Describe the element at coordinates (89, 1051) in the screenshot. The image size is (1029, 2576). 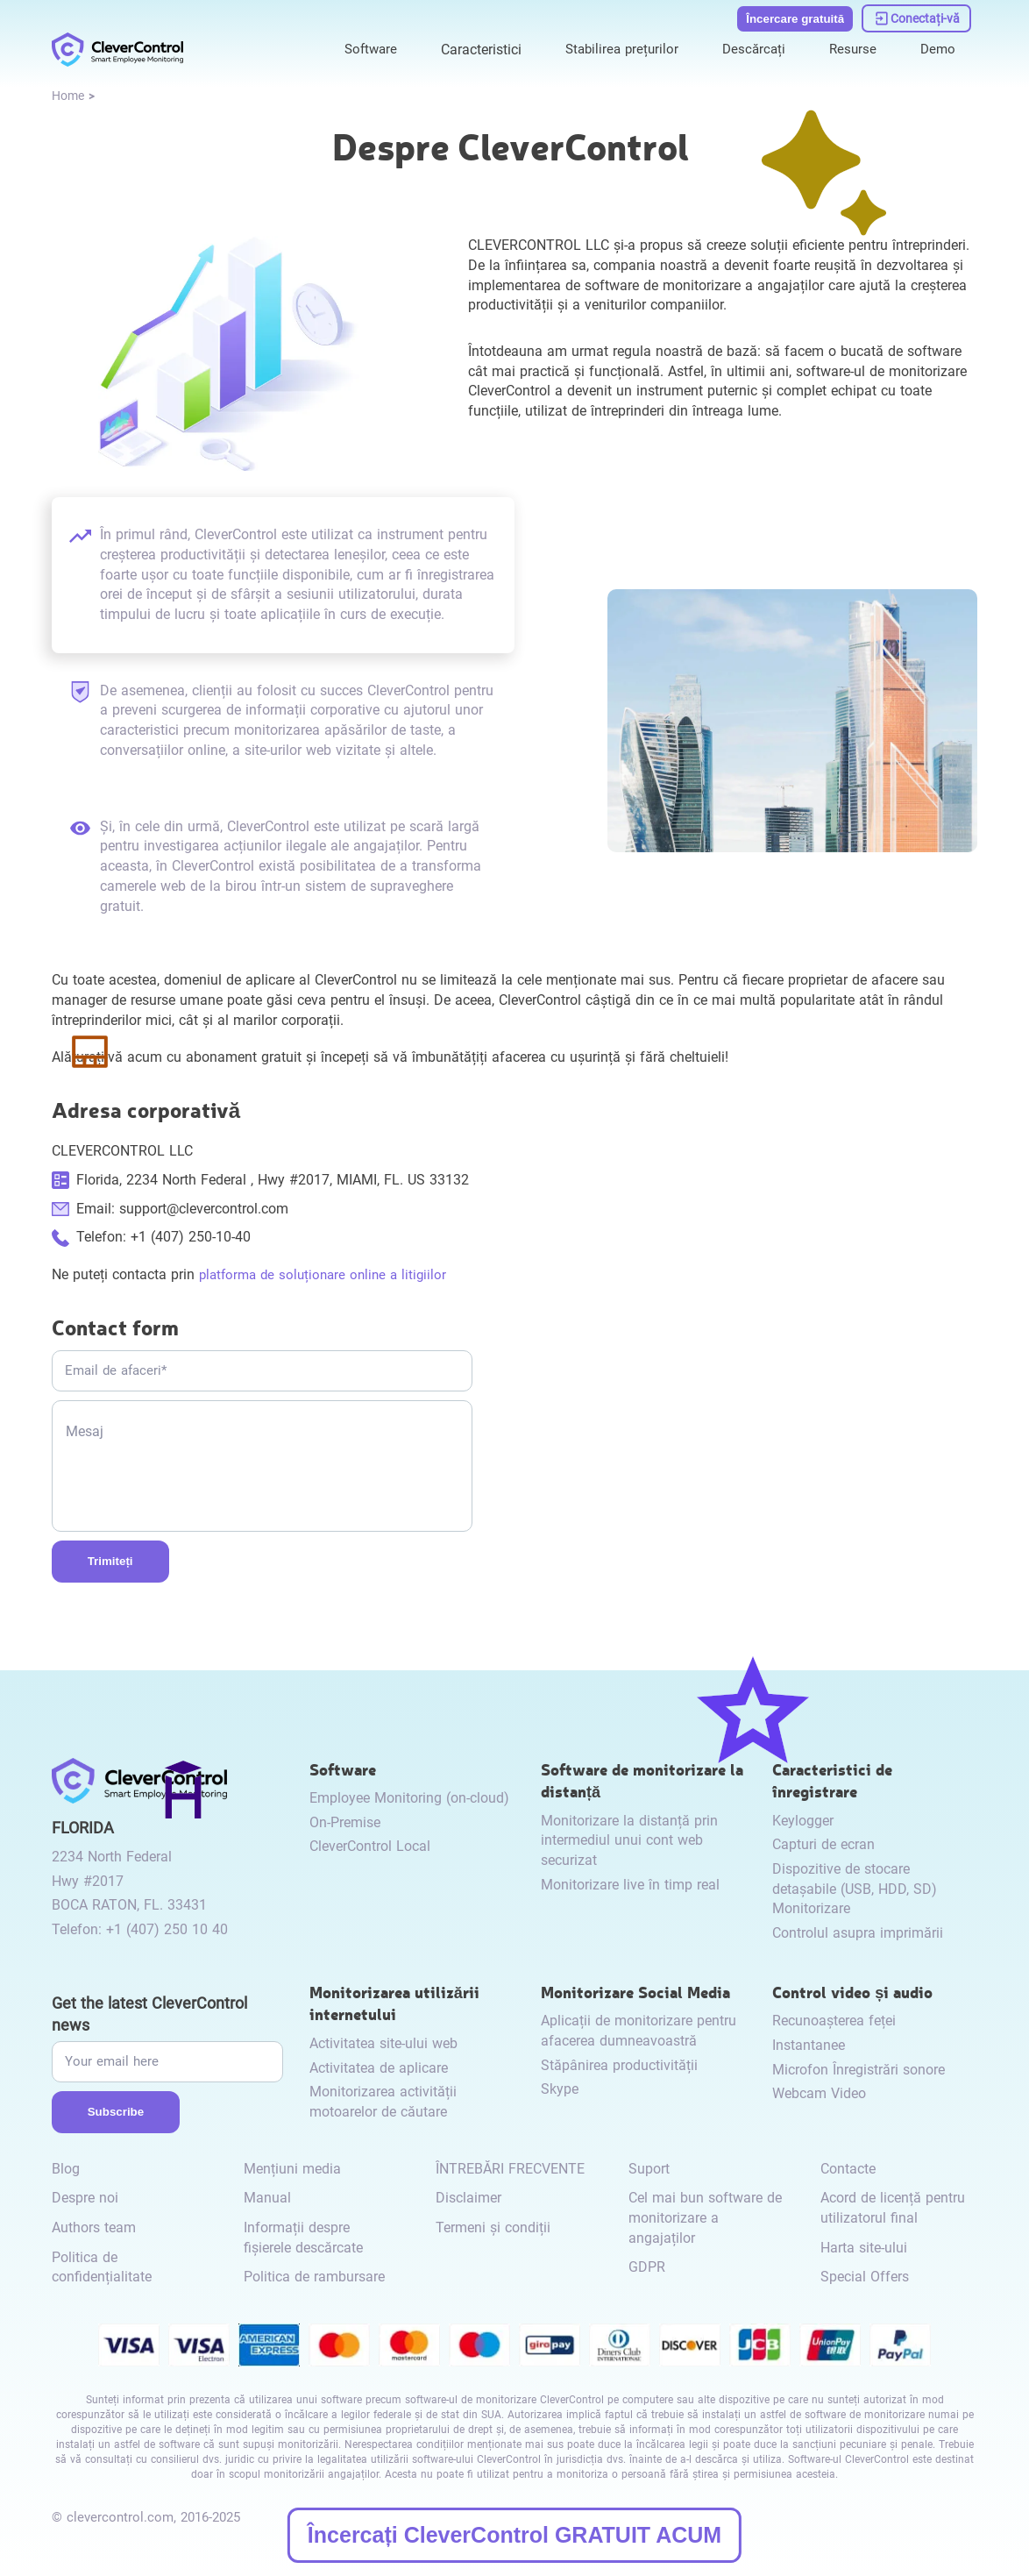
I see `switch to slideshow view mode` at that location.